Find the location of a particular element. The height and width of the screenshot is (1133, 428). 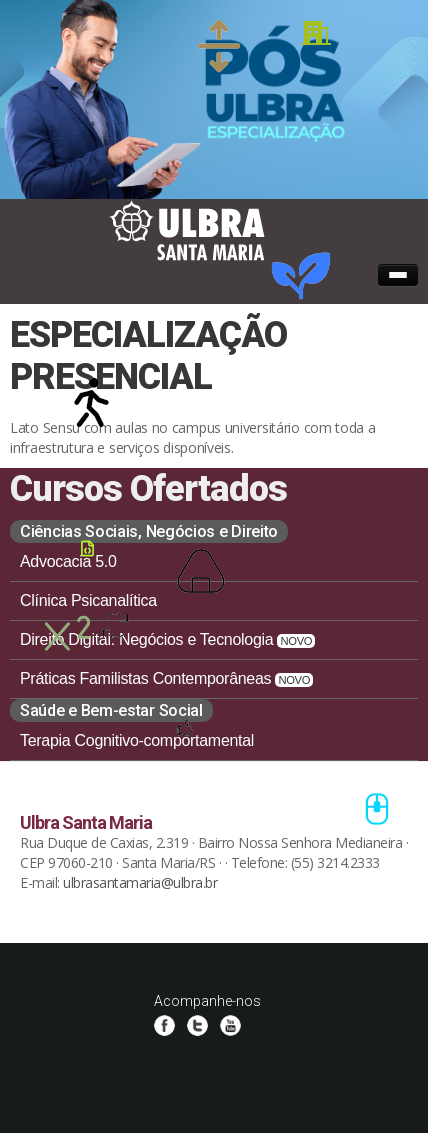

view or open a JSON file is located at coordinates (87, 548).